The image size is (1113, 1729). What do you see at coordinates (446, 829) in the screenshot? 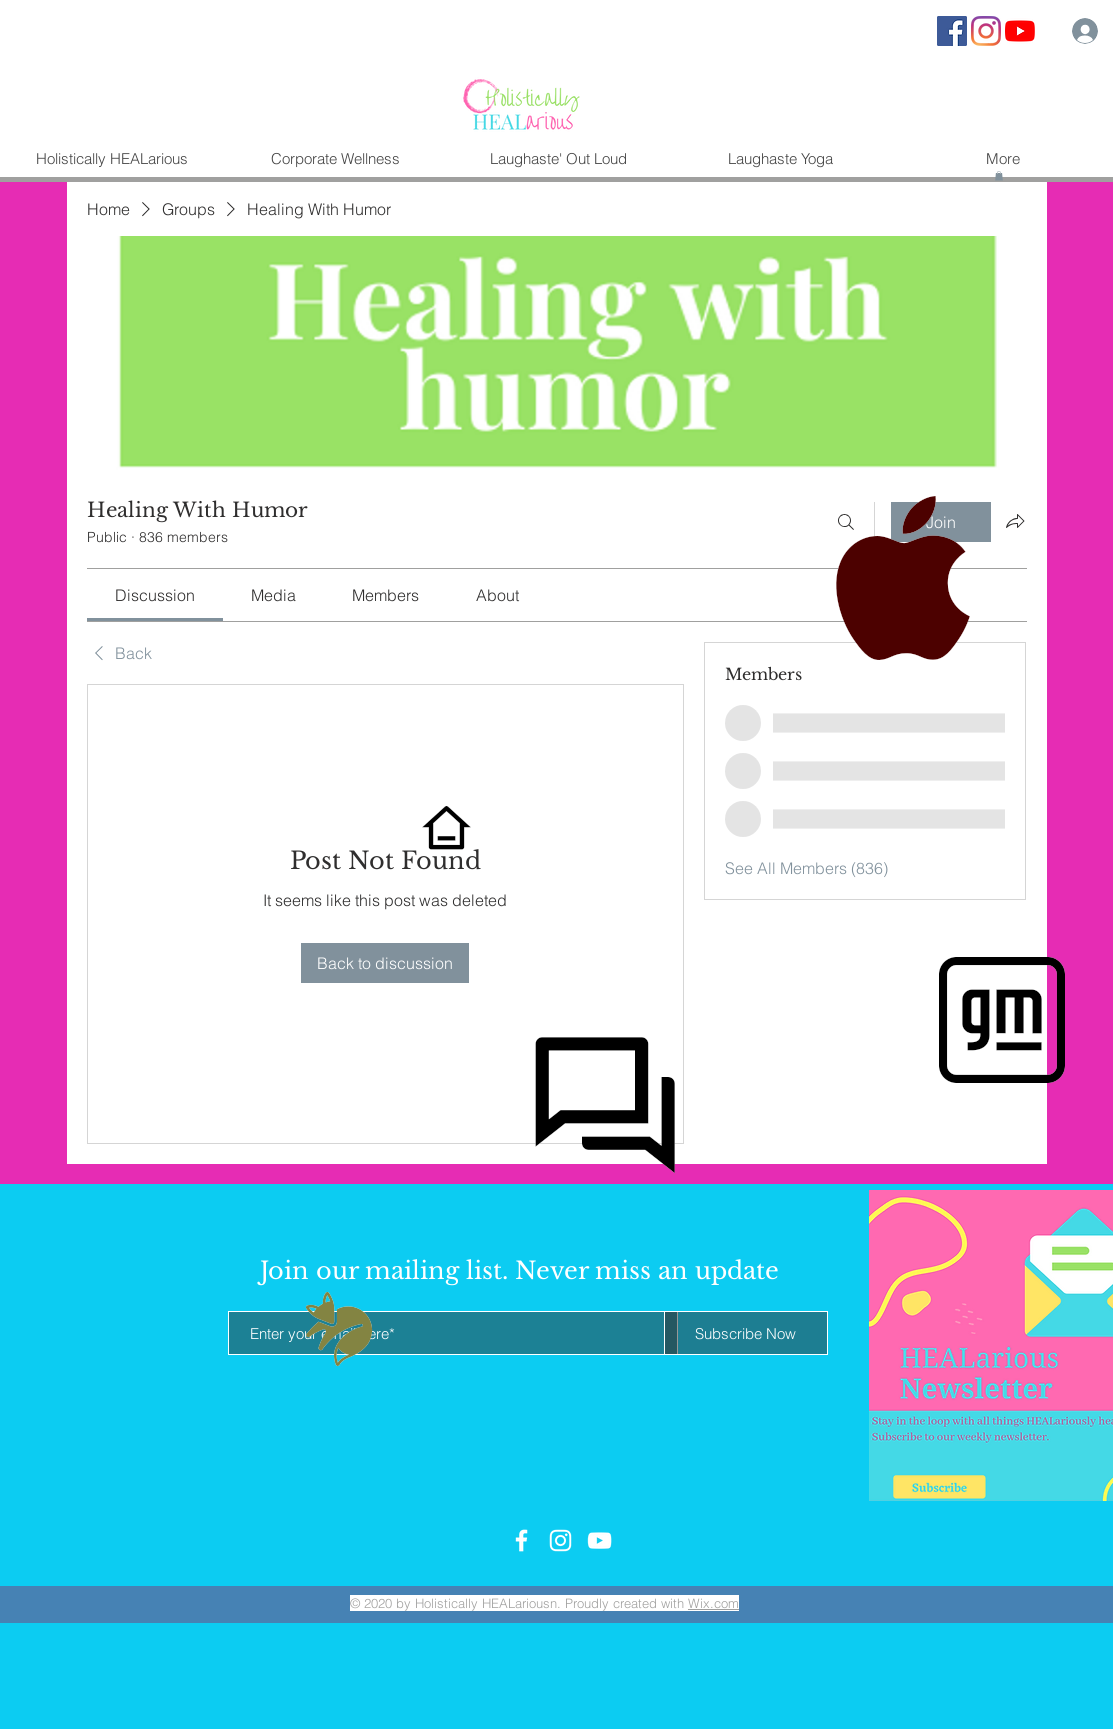
I see `navigate to home screen` at bounding box center [446, 829].